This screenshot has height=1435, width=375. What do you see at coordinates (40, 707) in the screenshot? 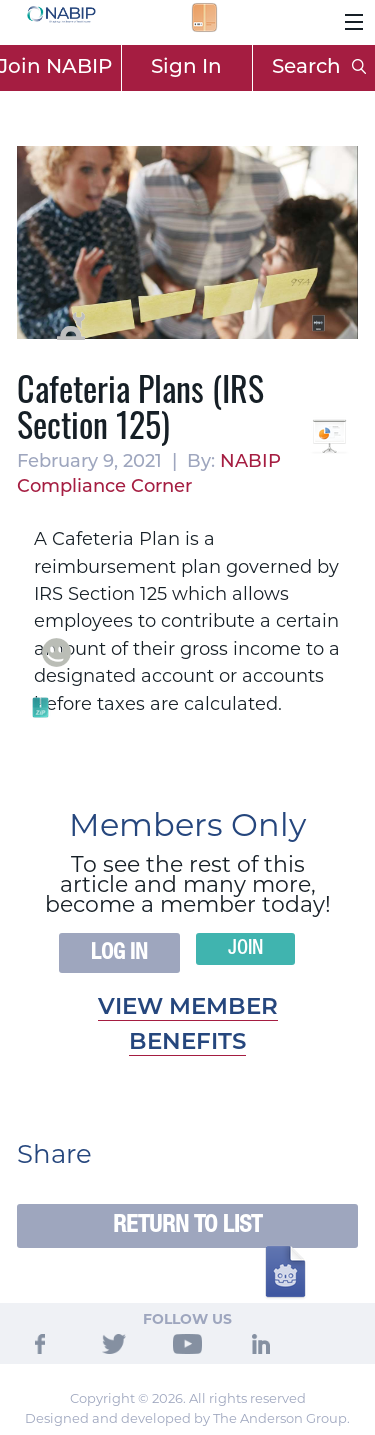
I see `a compressed zip file` at bounding box center [40, 707].